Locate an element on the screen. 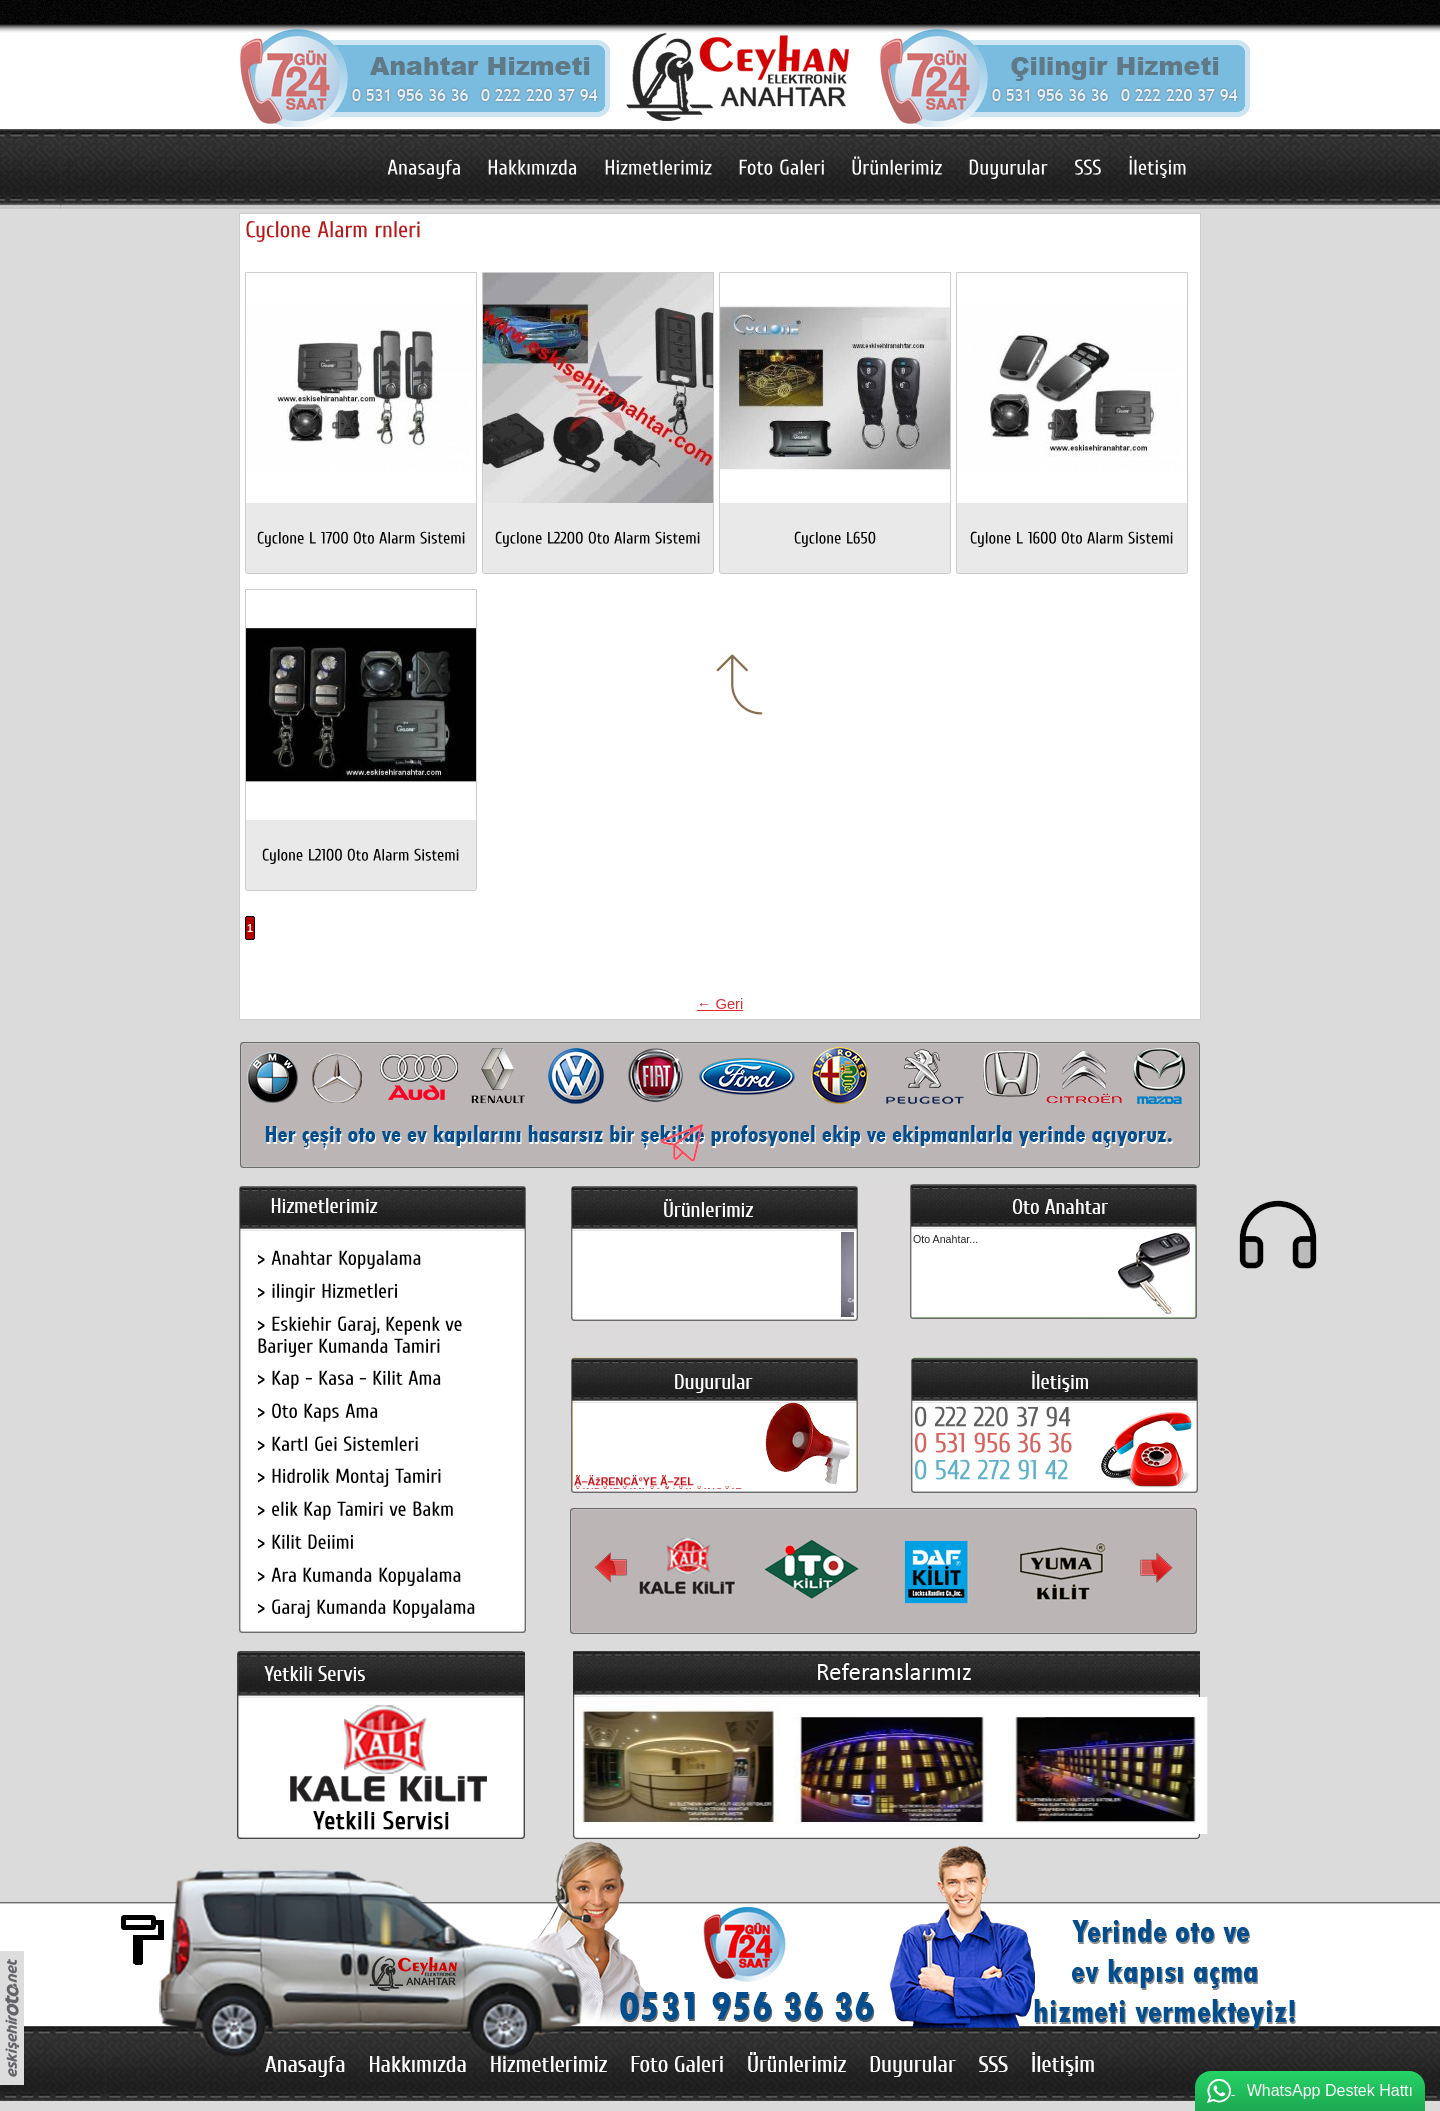 This screenshot has width=1440, height=2111. go back and up in navigation hierarchy is located at coordinates (739, 684).